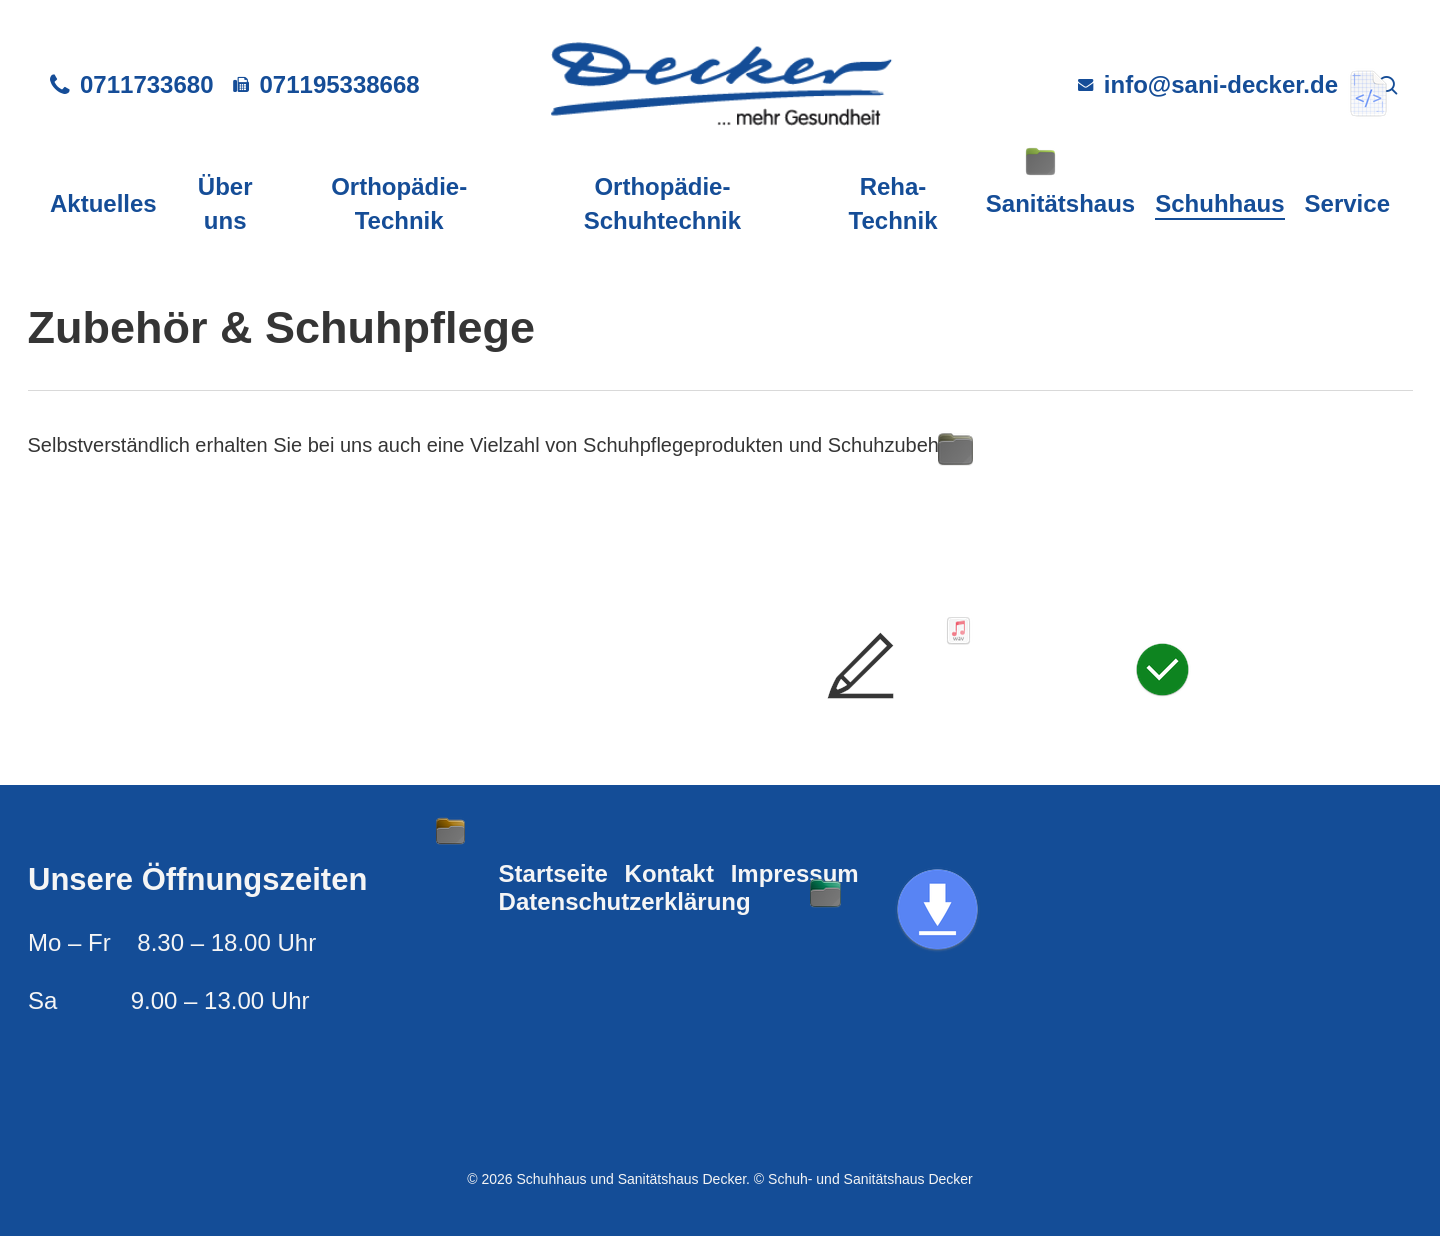  I want to click on access your downloads folder, so click(937, 909).